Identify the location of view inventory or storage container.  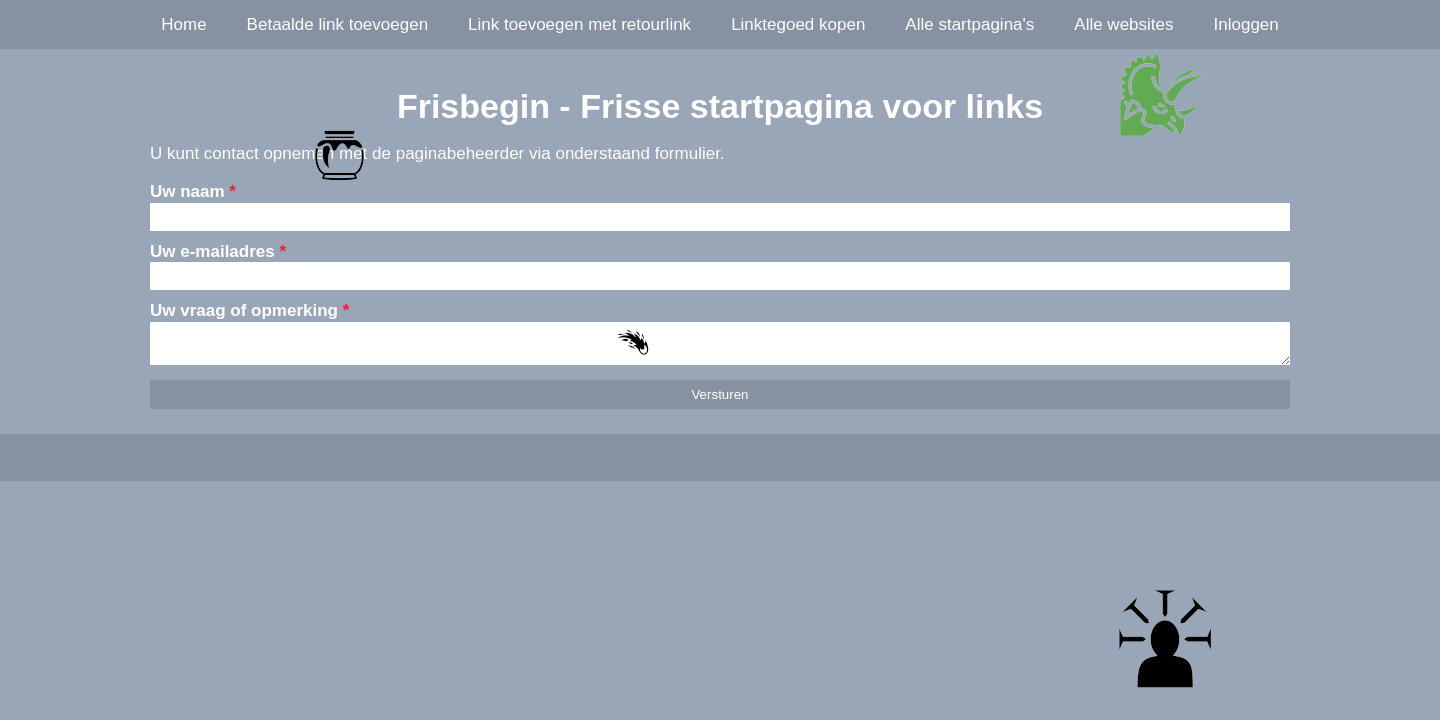
(339, 155).